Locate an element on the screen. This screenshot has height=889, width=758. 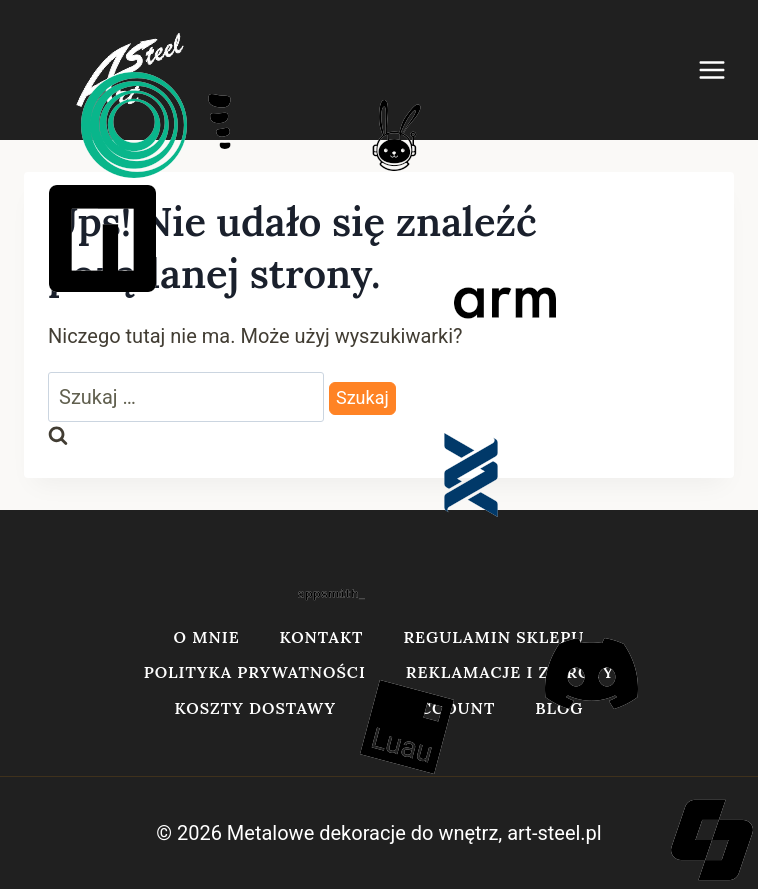
trino distributed SQL query engine logo is located at coordinates (396, 135).